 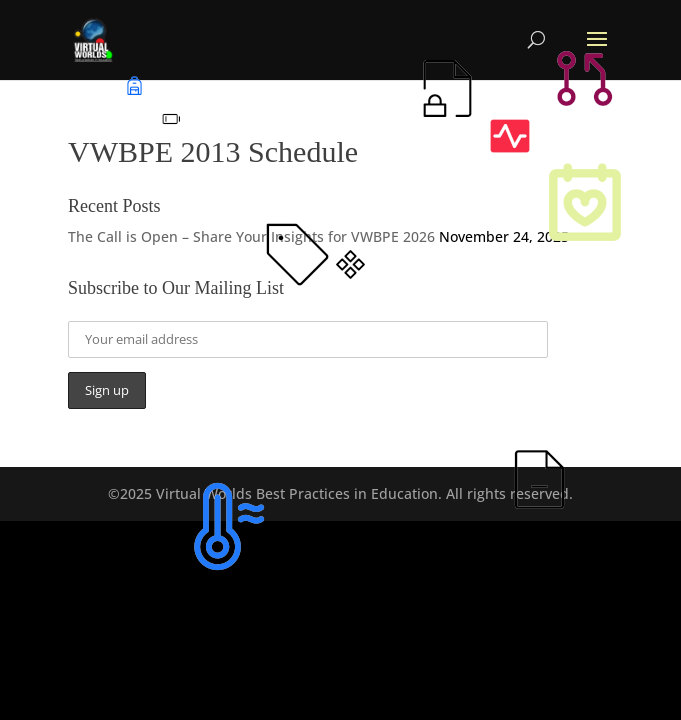 I want to click on view favorite or loved events, so click(x=585, y=205).